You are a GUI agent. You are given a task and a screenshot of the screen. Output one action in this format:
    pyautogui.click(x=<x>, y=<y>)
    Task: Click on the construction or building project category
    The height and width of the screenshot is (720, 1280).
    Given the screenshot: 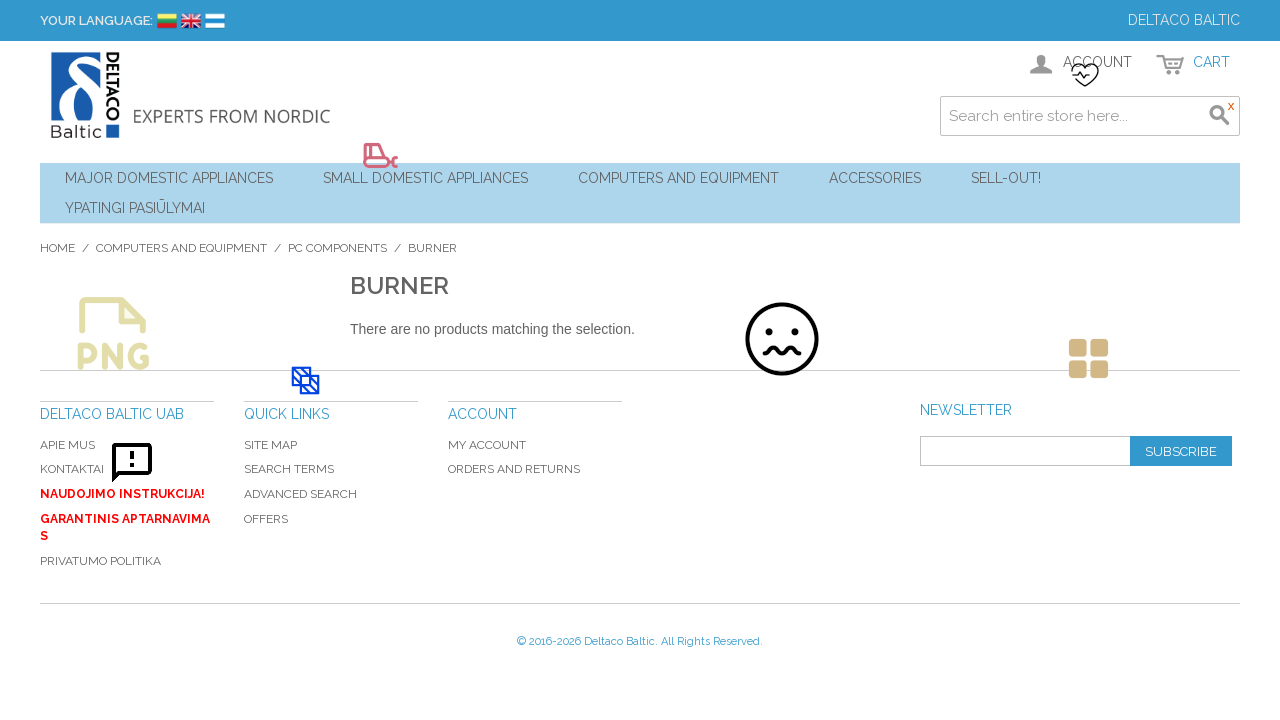 What is the action you would take?
    pyautogui.click(x=380, y=155)
    